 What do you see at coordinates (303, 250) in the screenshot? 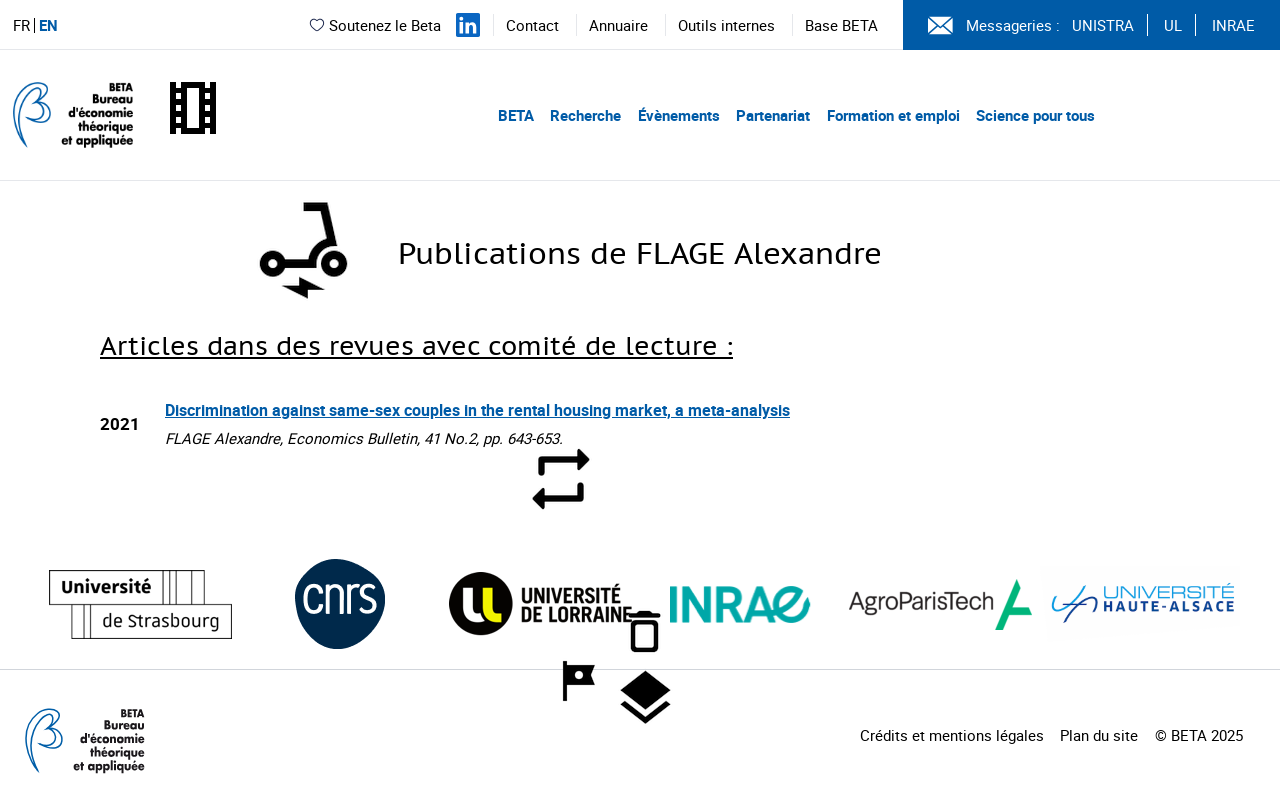
I see `find nearby electric scooter rentals` at bounding box center [303, 250].